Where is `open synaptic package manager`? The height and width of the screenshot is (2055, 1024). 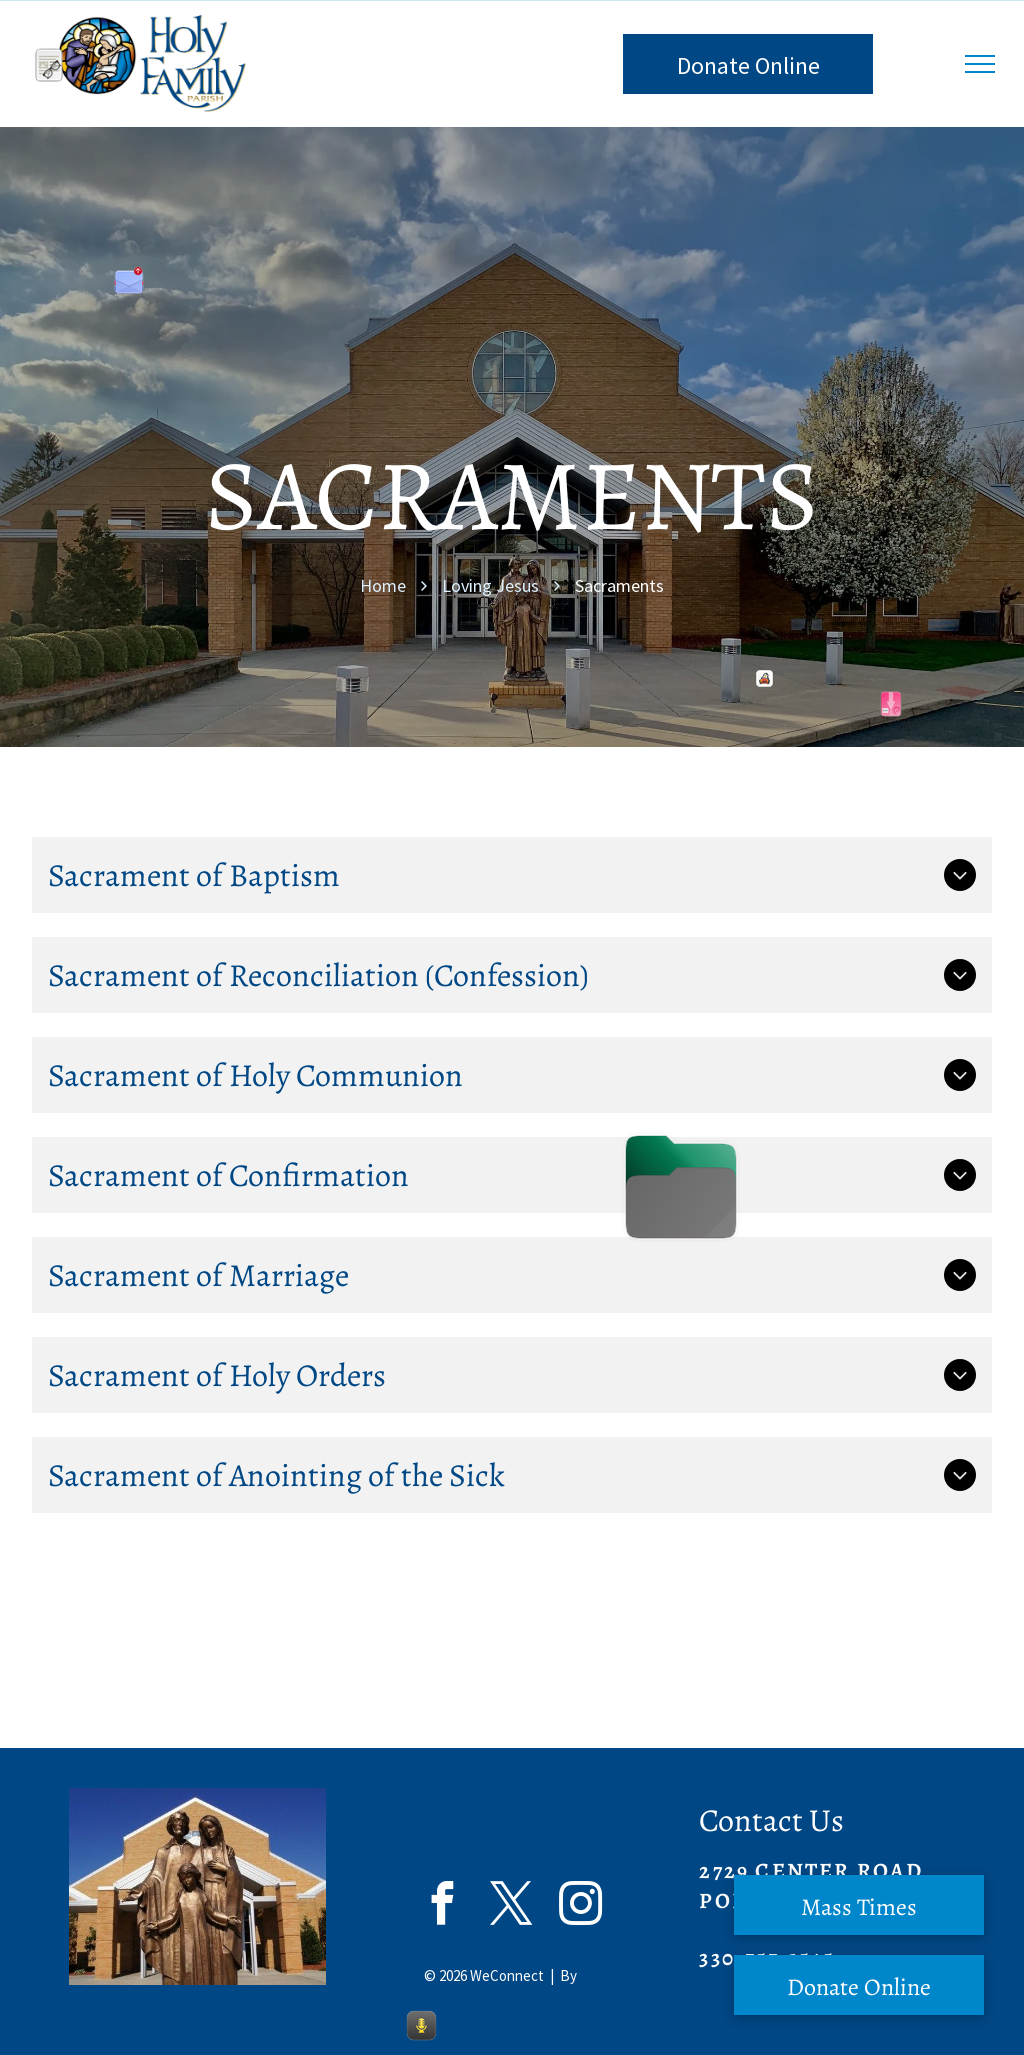
open synaptic package manager is located at coordinates (891, 704).